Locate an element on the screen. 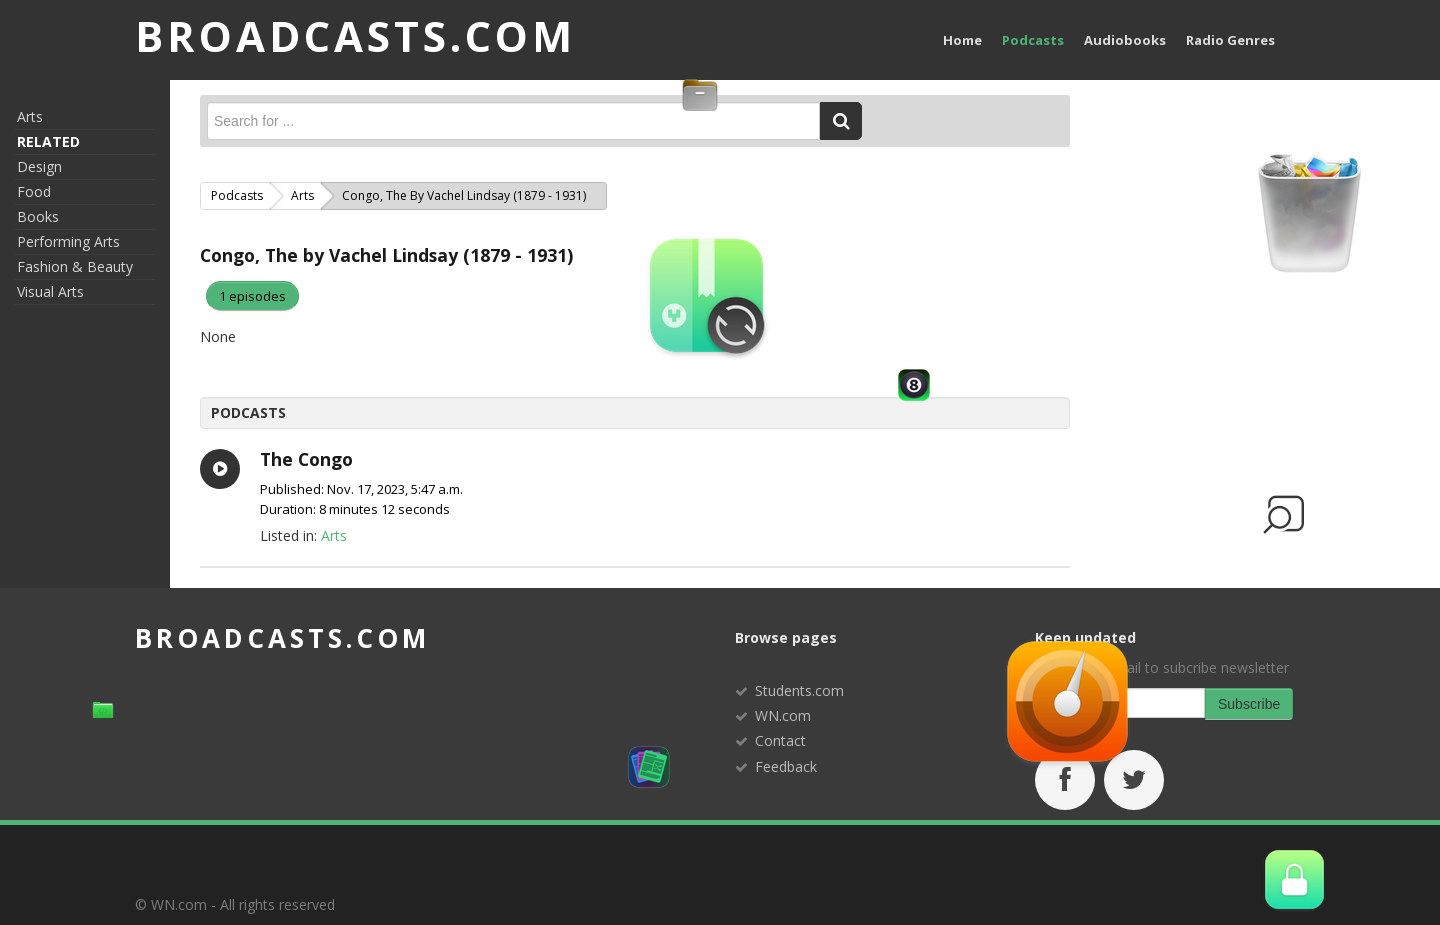 This screenshot has width=1440, height=925. open pdf arranger app is located at coordinates (649, 767).